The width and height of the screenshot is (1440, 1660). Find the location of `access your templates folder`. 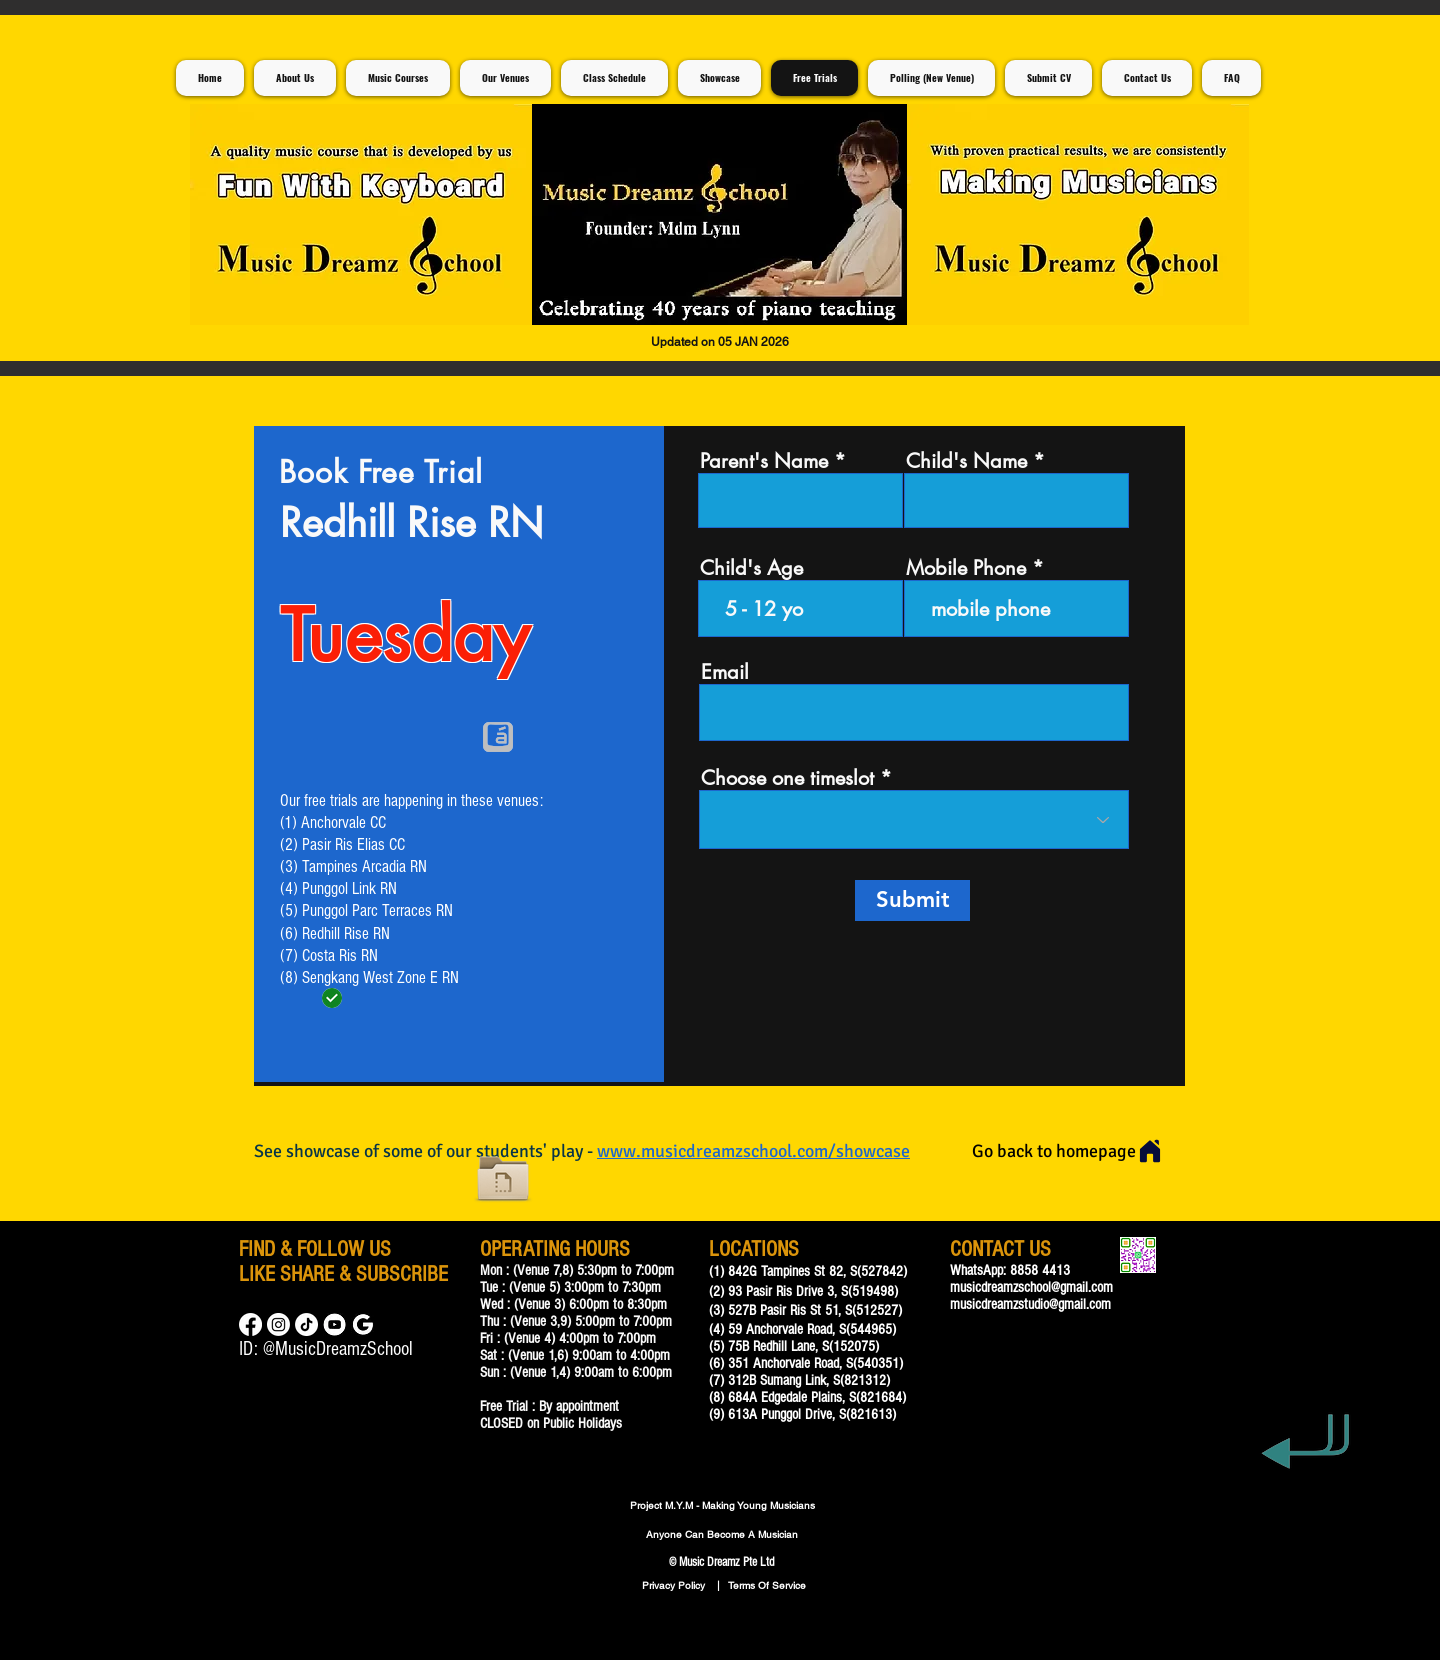

access your templates folder is located at coordinates (503, 1181).